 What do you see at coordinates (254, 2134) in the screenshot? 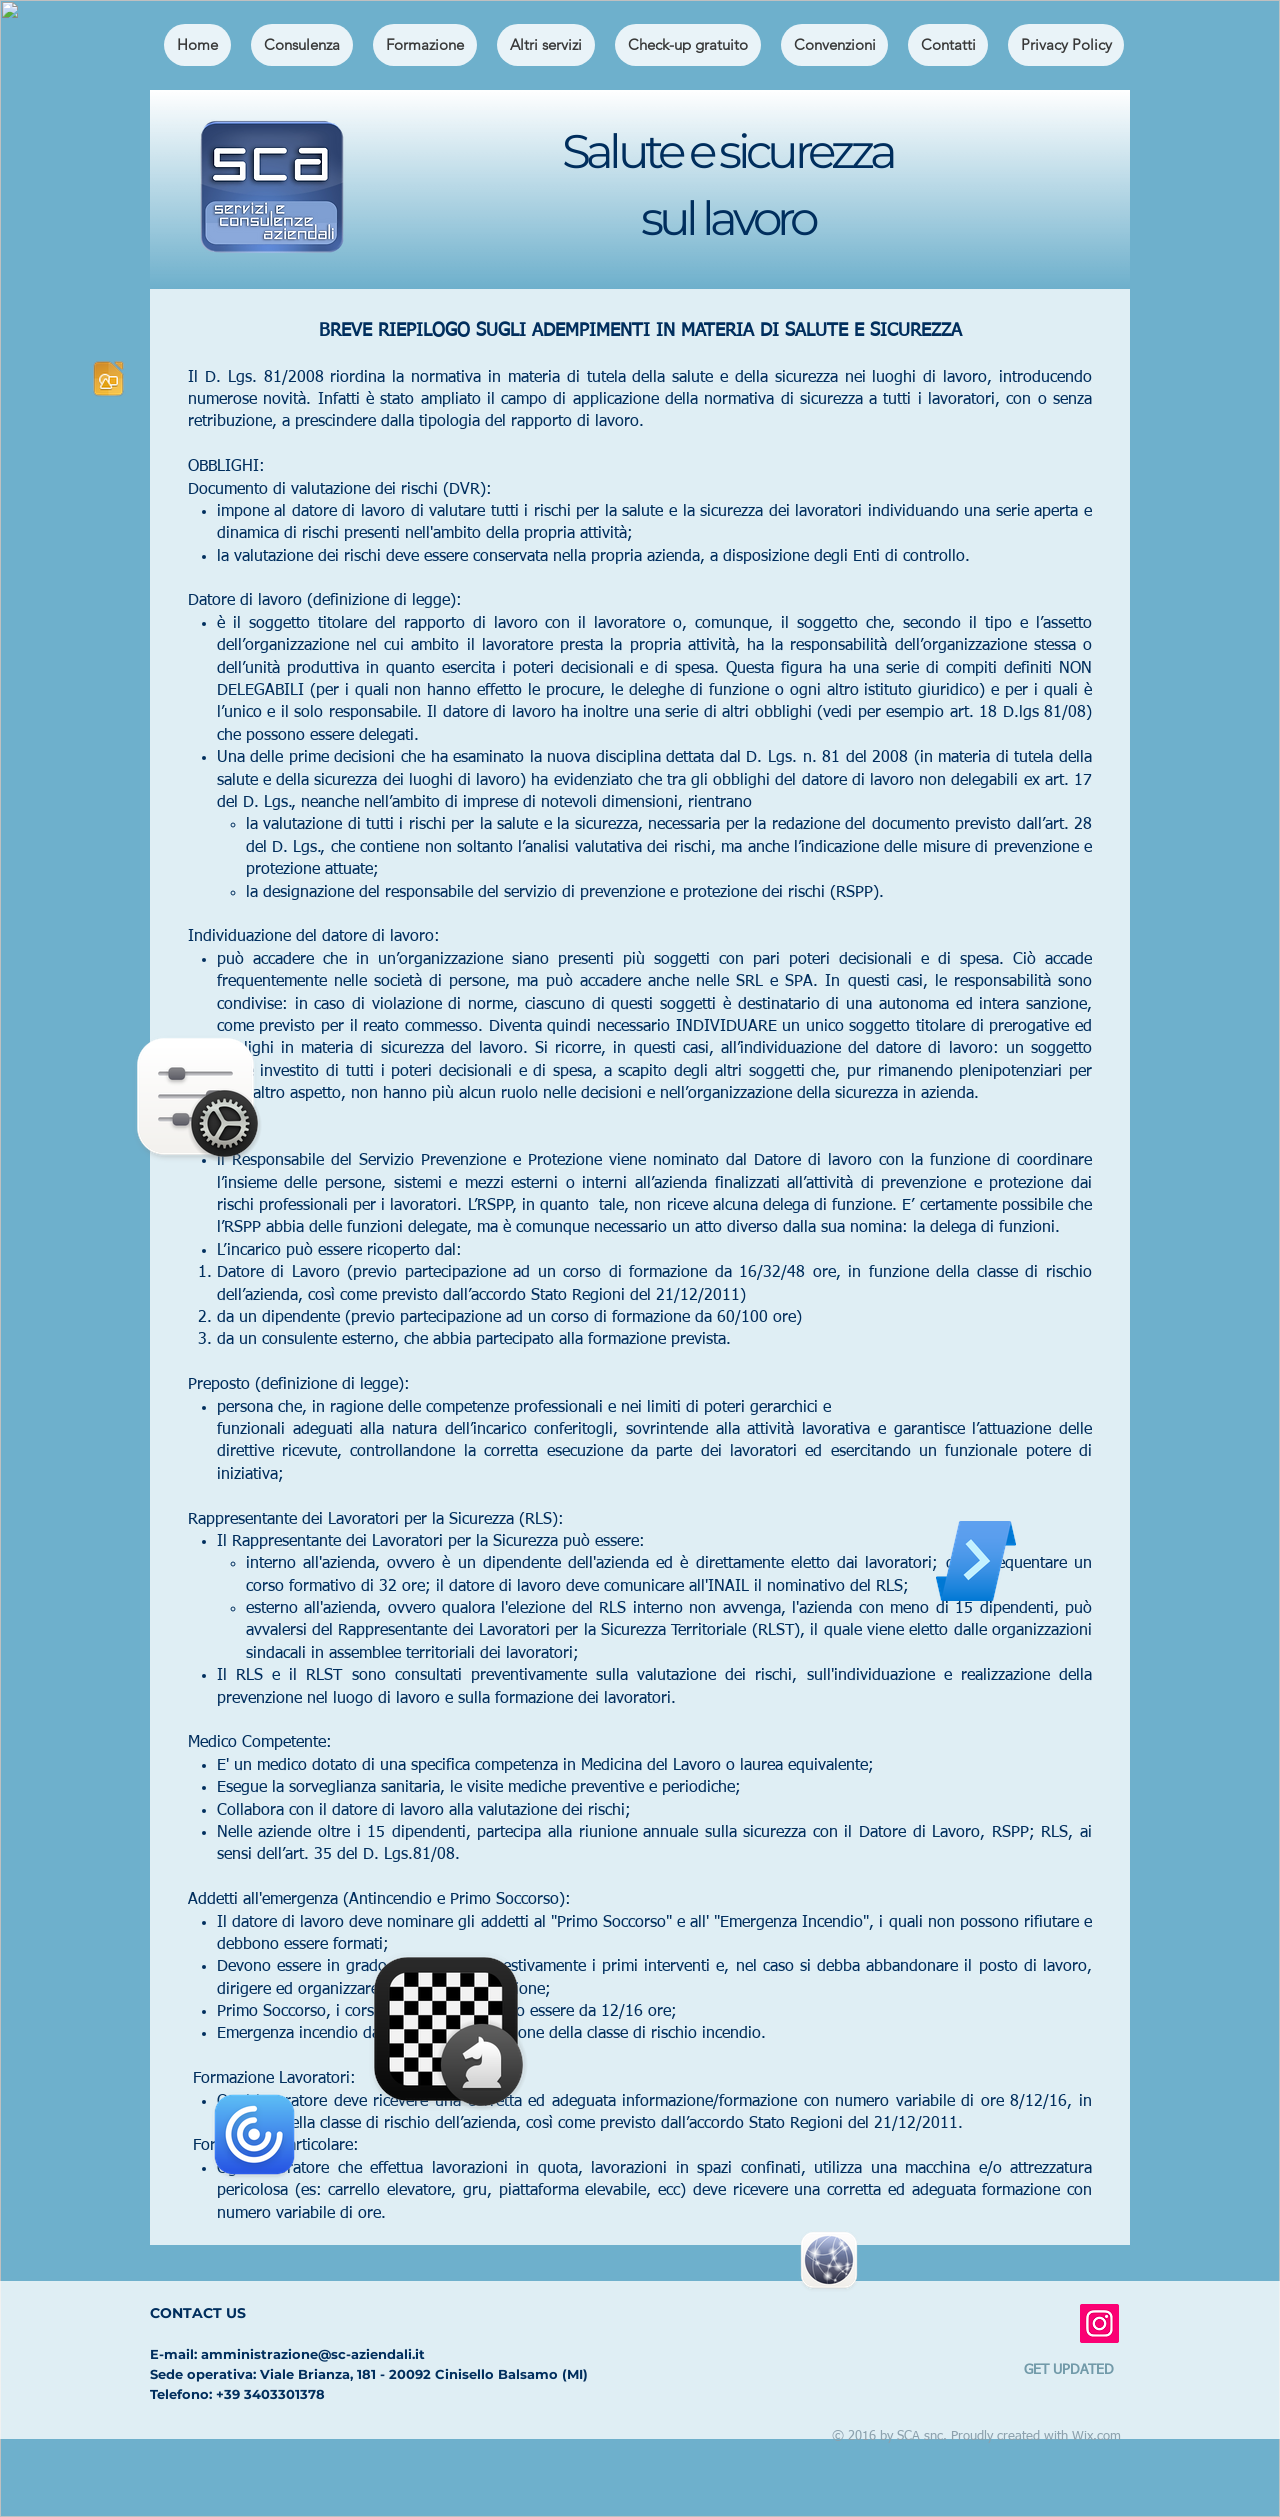
I see `open the receiver app` at bounding box center [254, 2134].